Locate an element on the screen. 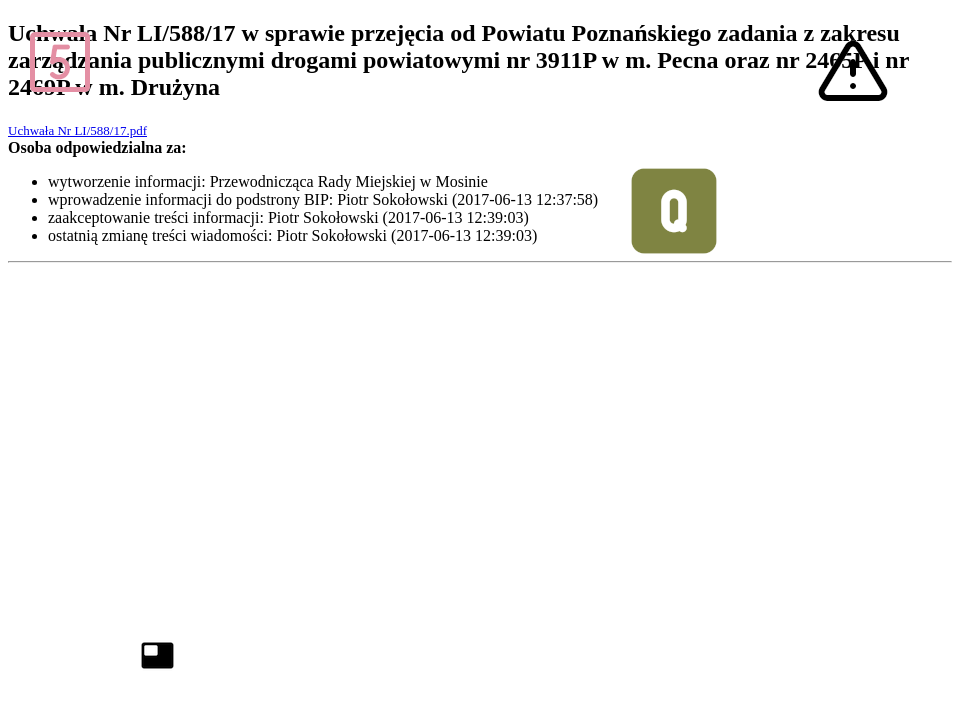  indicates step 5 in a numbered sequence is located at coordinates (60, 62).